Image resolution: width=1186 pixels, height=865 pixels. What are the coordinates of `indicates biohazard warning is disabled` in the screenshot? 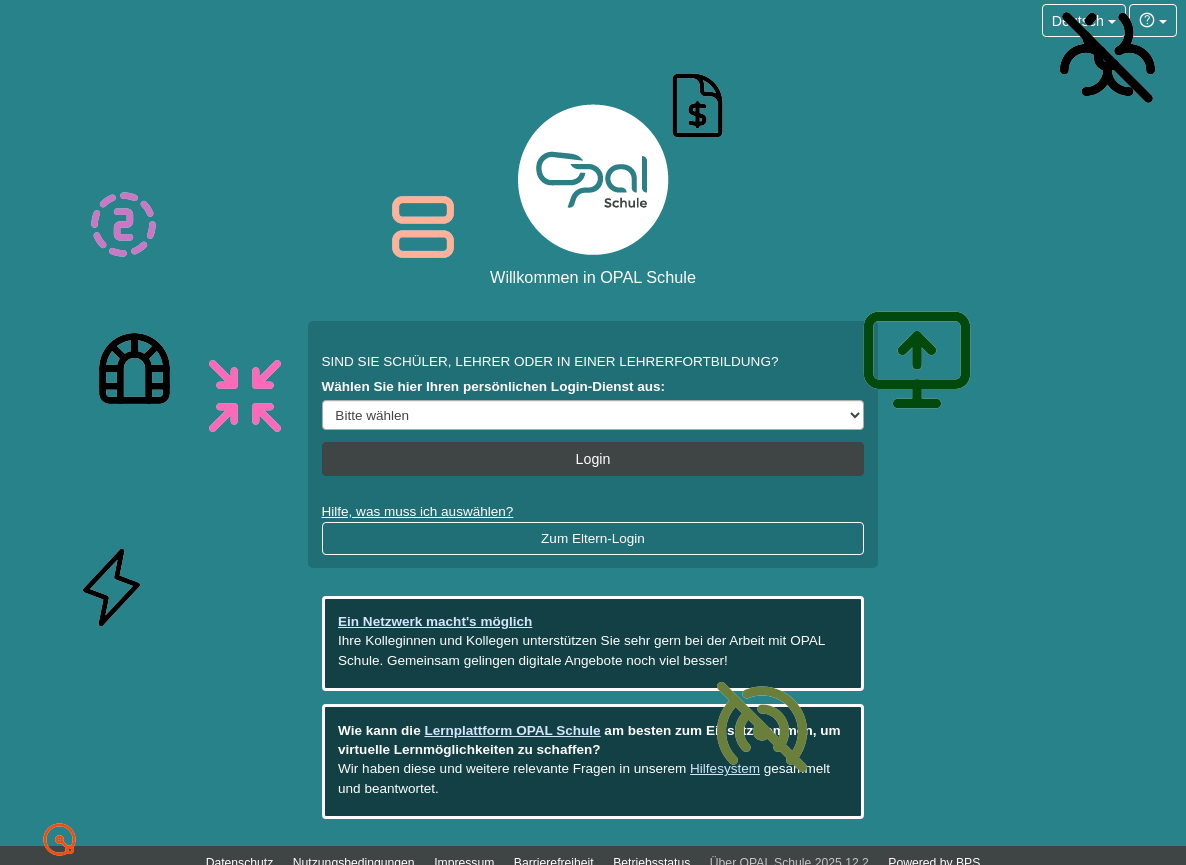 It's located at (1107, 57).